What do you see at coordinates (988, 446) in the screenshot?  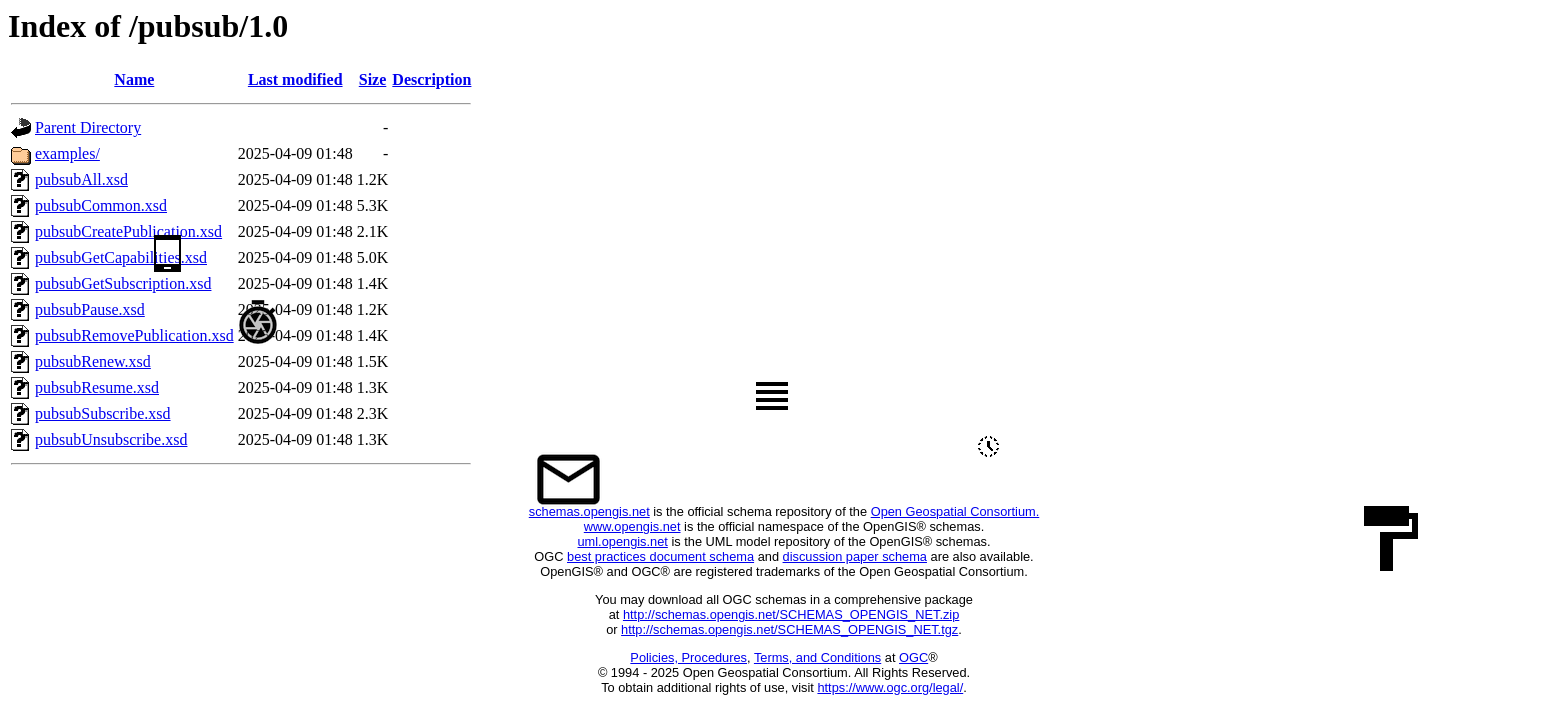 I see `indicates history tracking is disabled` at bounding box center [988, 446].